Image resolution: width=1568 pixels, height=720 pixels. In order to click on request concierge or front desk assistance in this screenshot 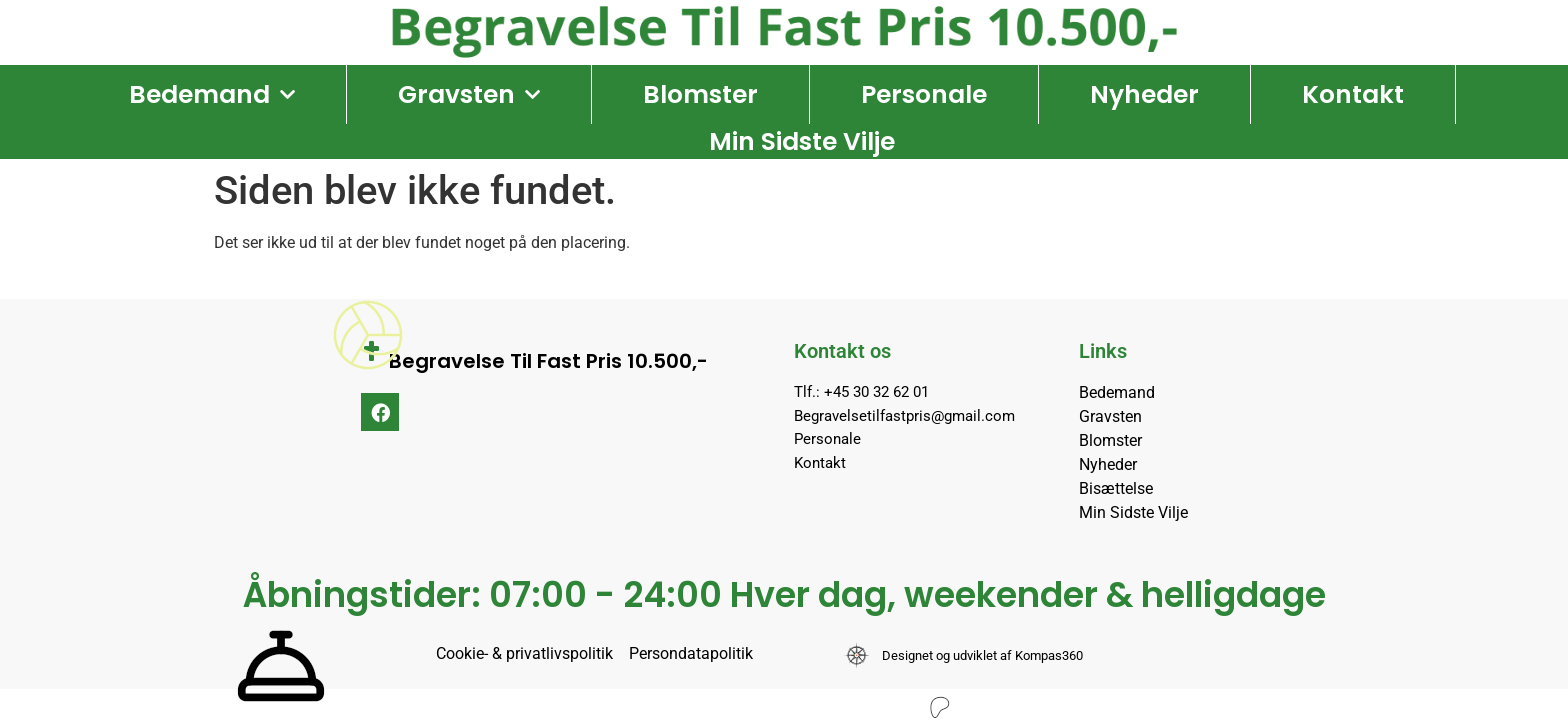, I will do `click(281, 666)`.